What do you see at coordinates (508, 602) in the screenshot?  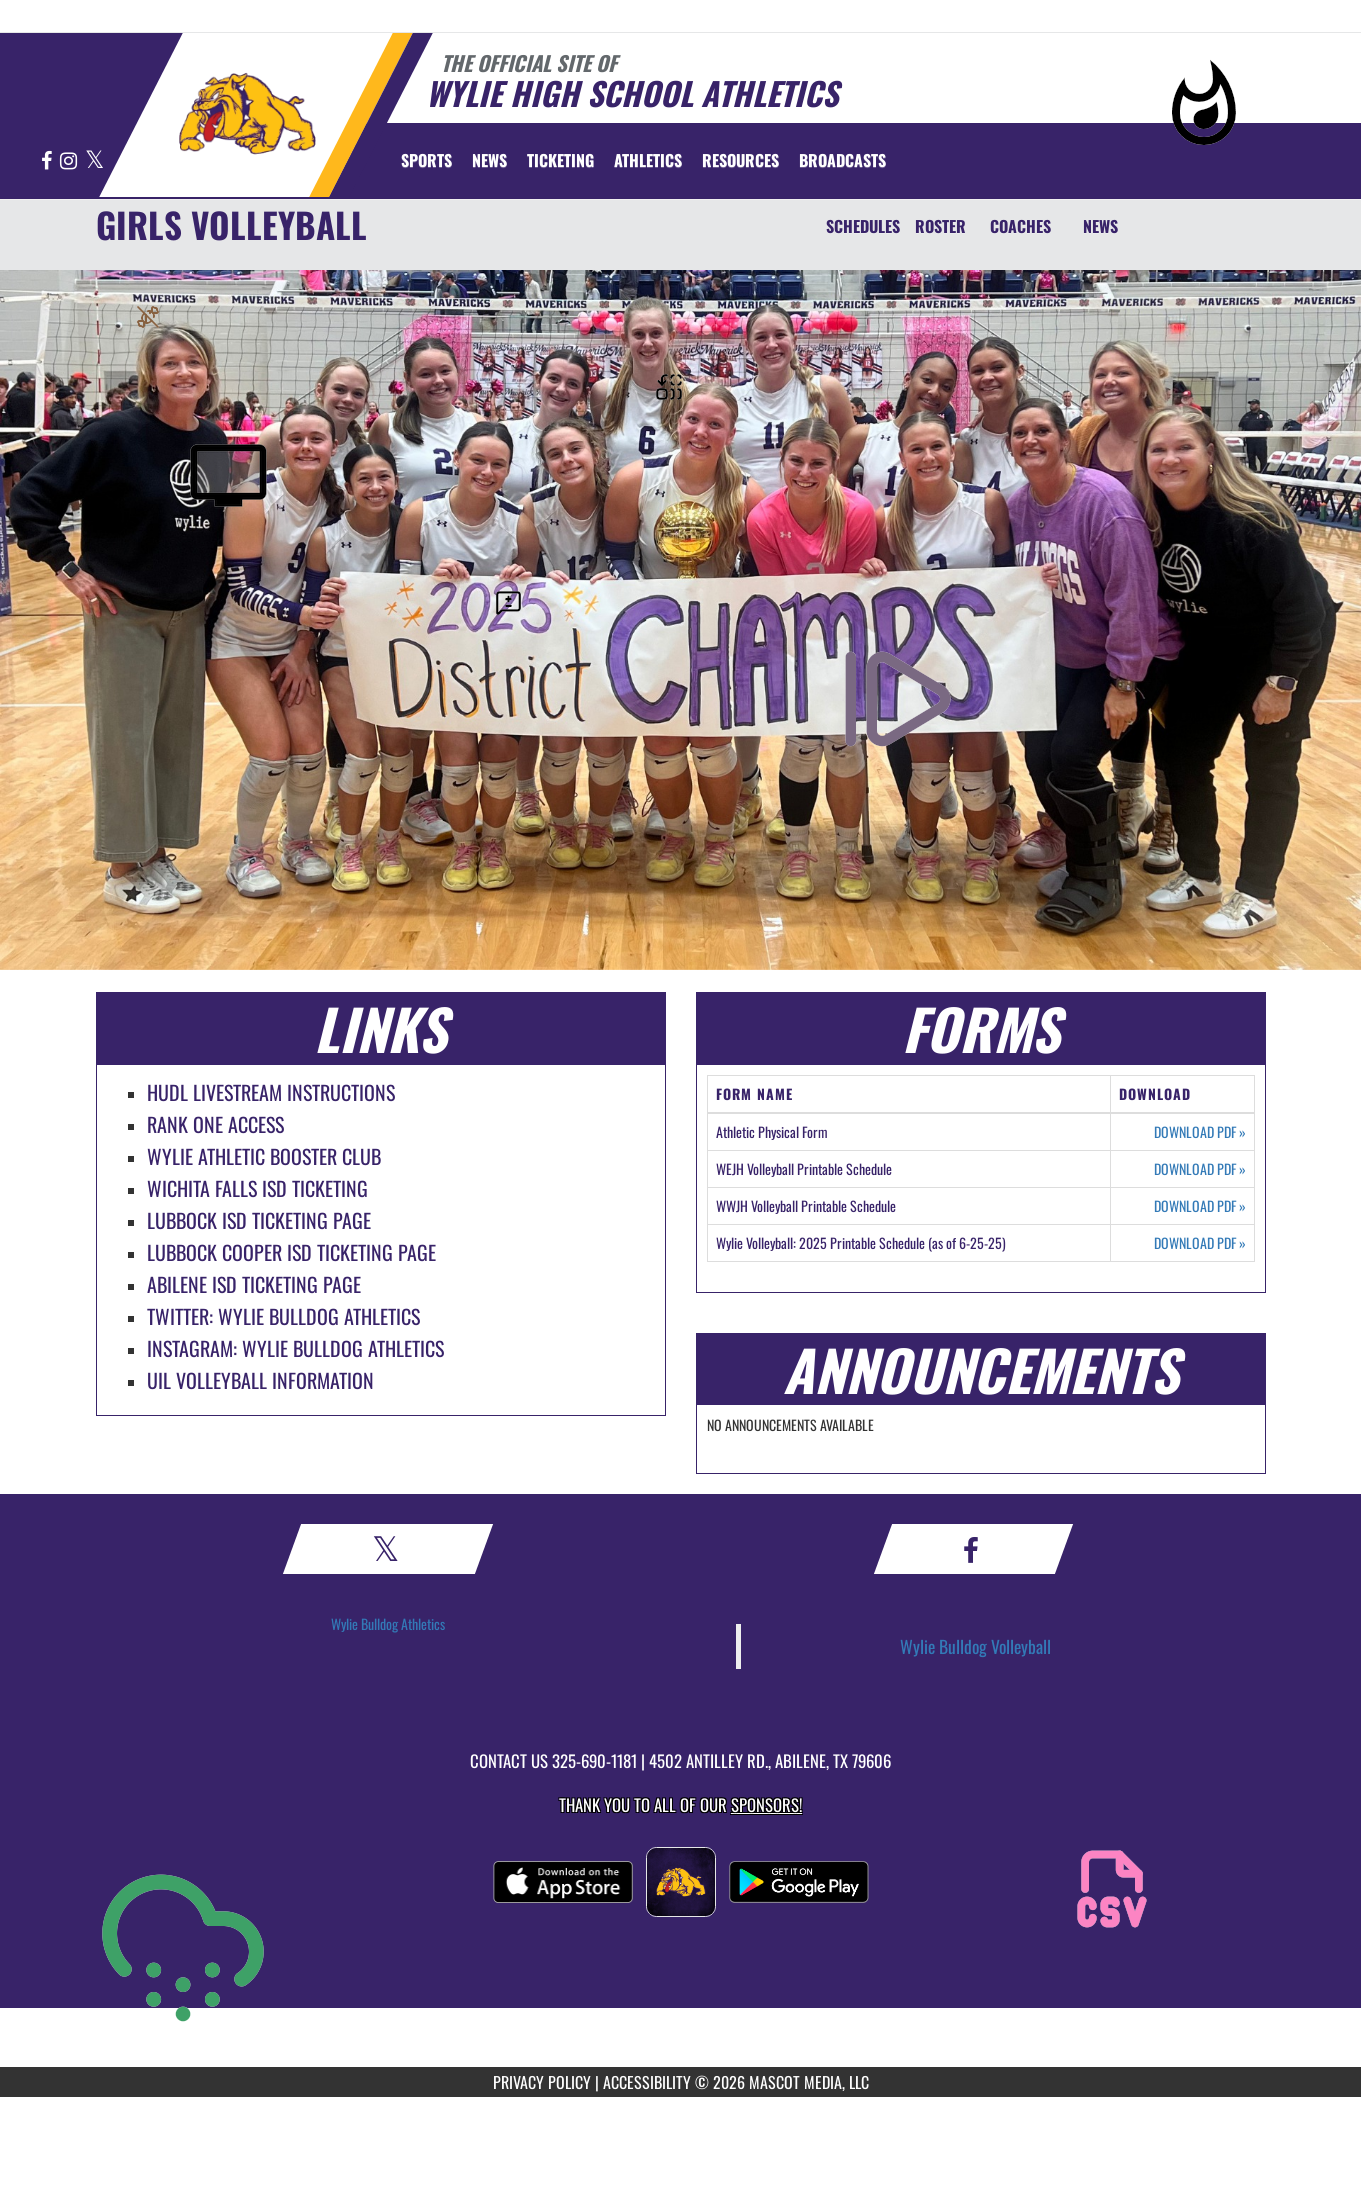 I see `compare or show differences between messages` at bounding box center [508, 602].